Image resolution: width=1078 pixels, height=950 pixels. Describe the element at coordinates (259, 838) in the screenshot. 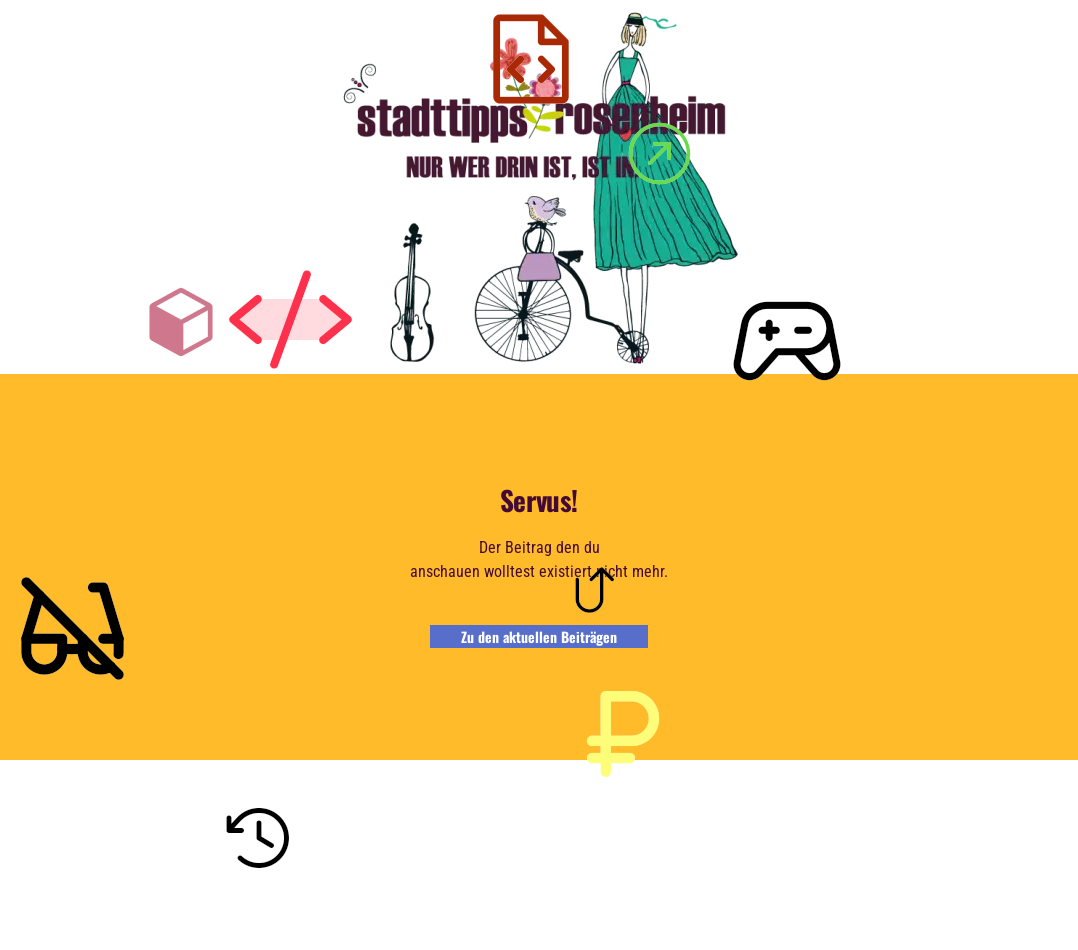

I see `view history or recent activity` at that location.